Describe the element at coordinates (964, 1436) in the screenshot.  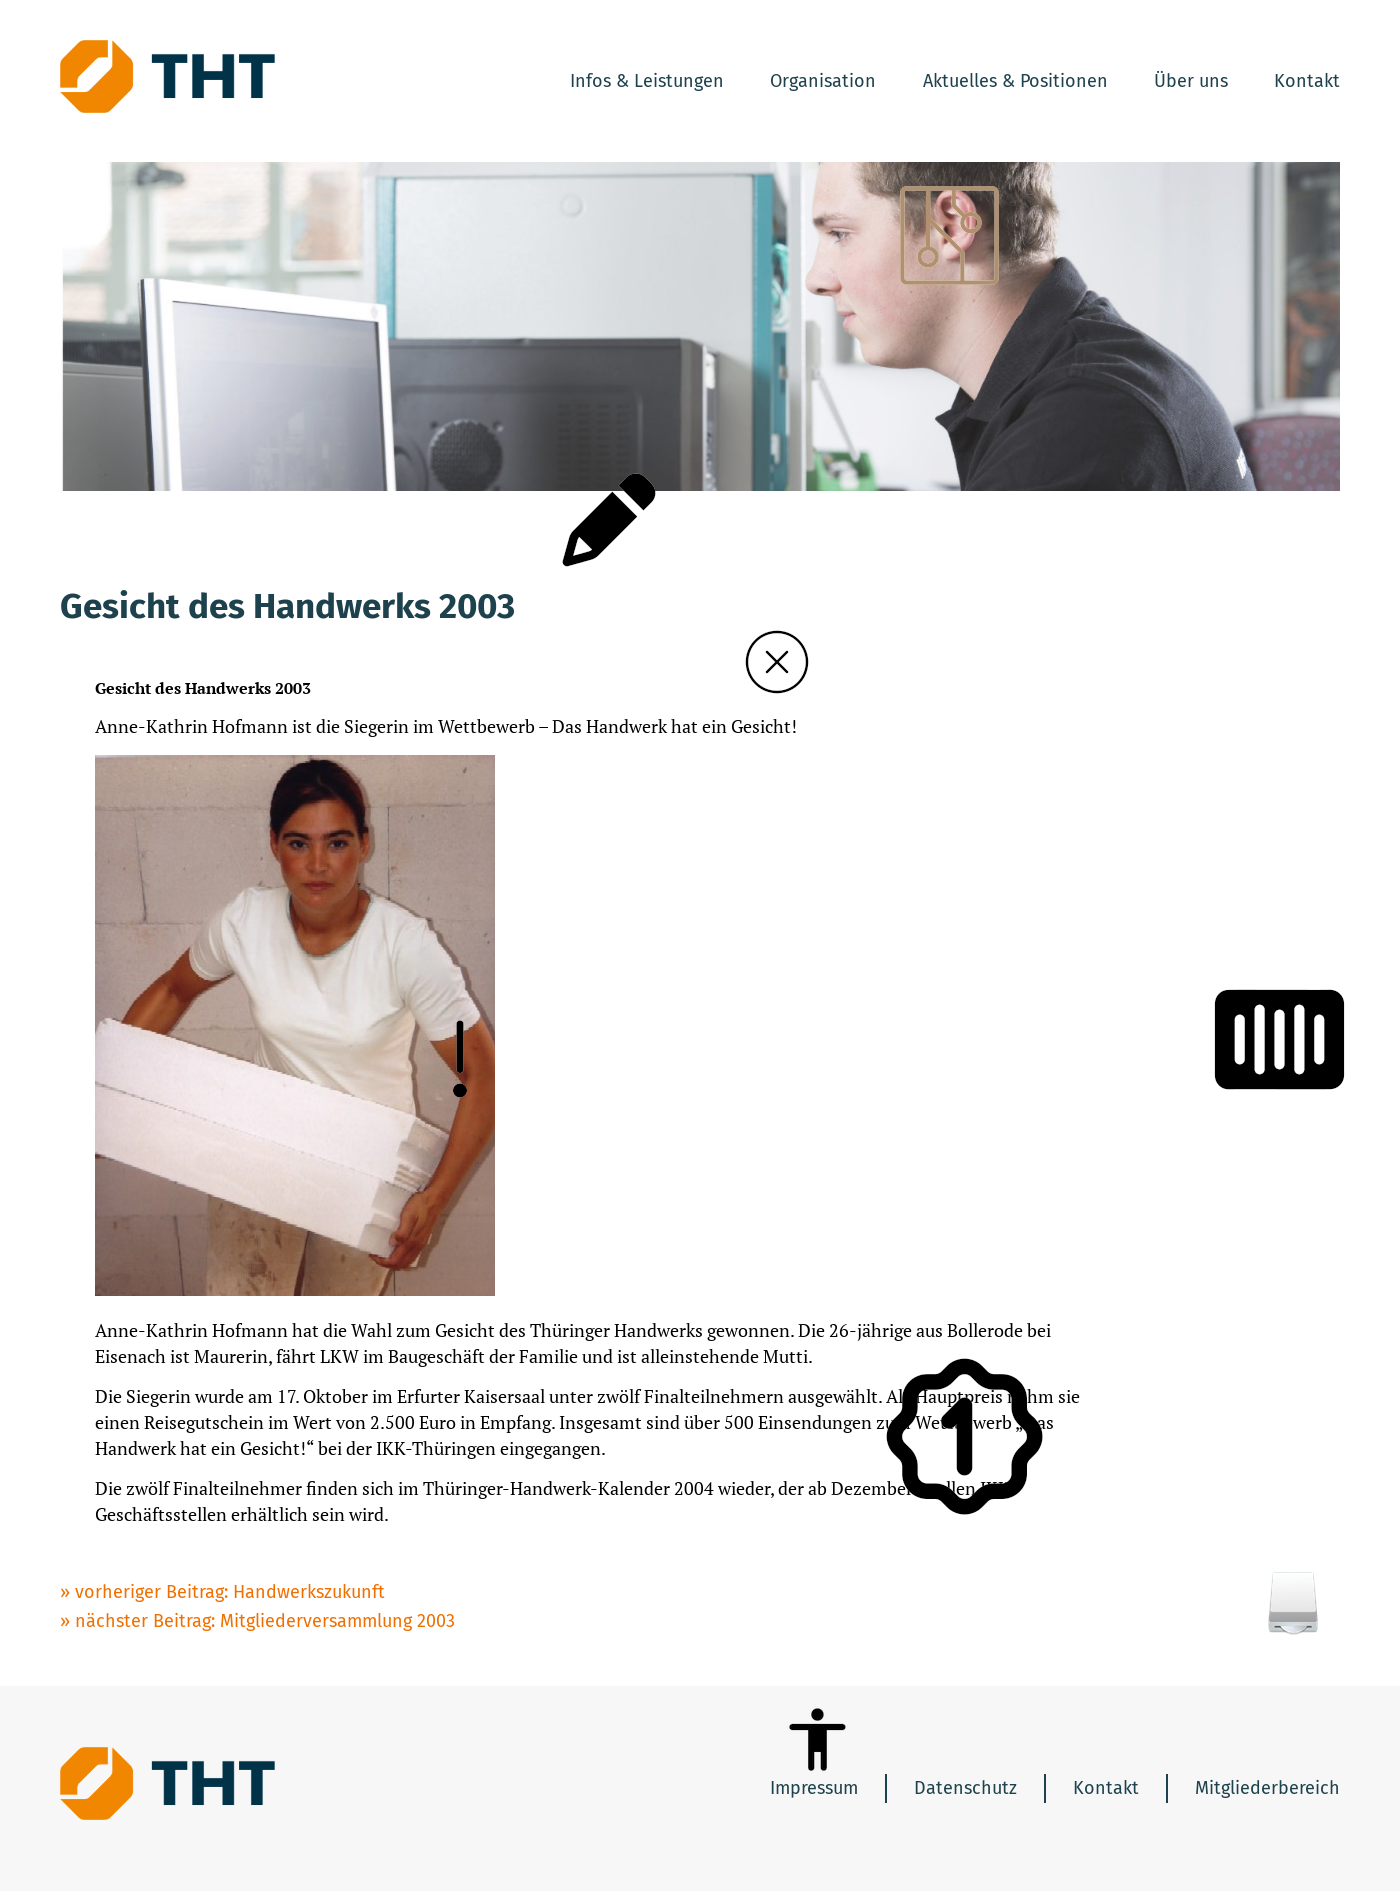
I see `indicates first place or top ranking` at that location.